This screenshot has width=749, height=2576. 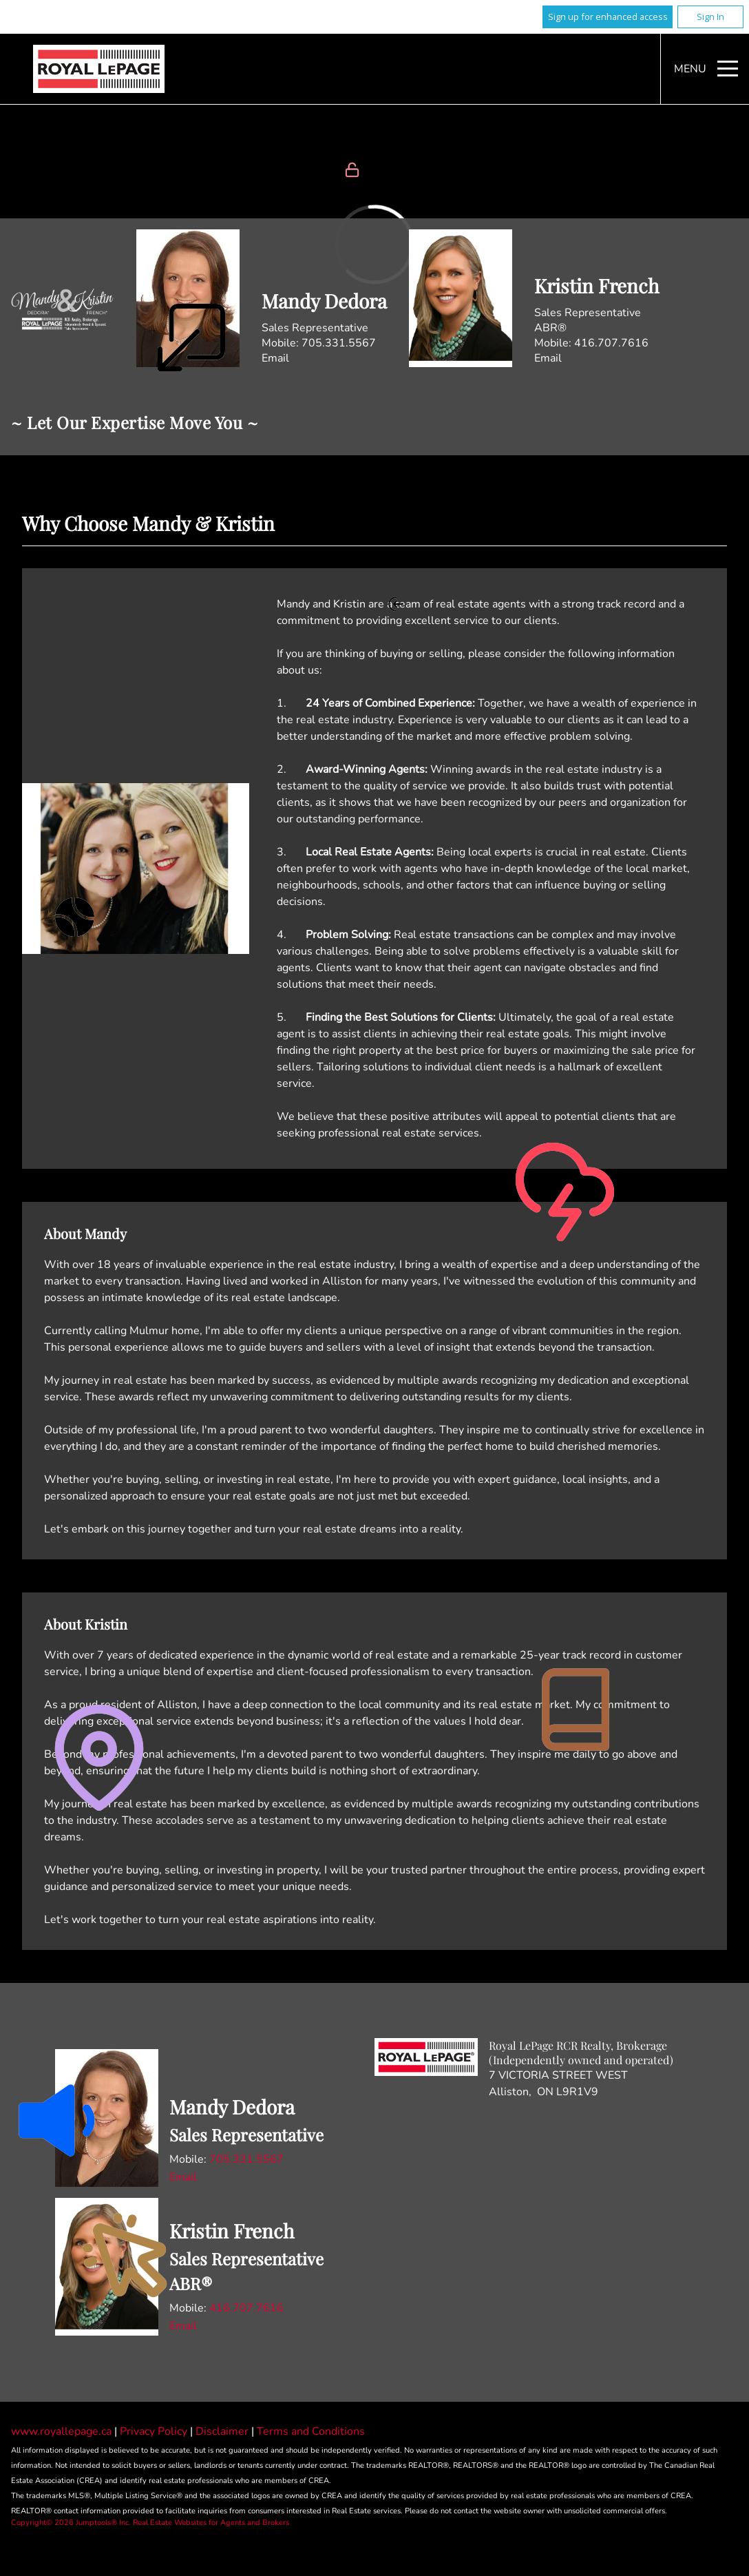 I want to click on decrease audio volume, so click(x=54, y=2120).